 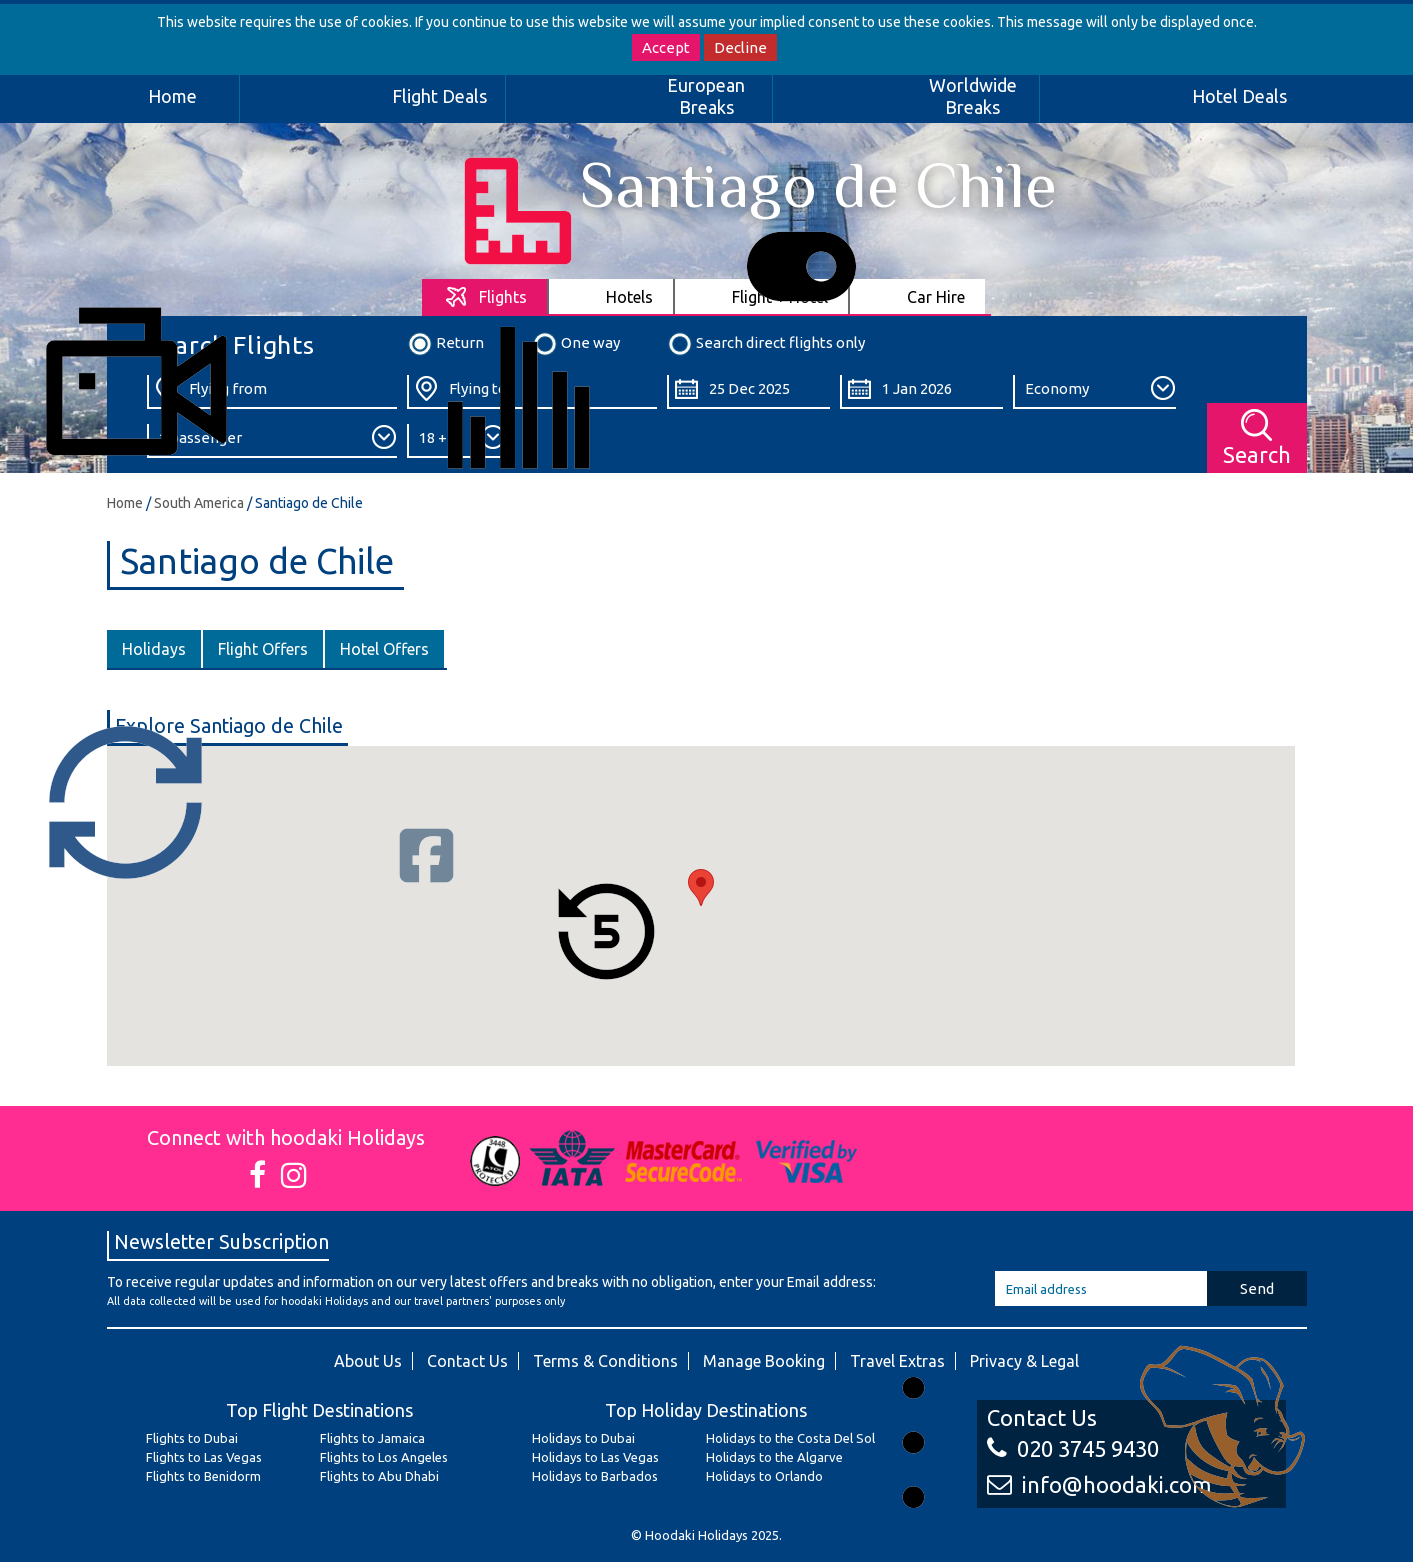 What do you see at coordinates (522, 401) in the screenshot?
I see `view grouped bar chart data` at bounding box center [522, 401].